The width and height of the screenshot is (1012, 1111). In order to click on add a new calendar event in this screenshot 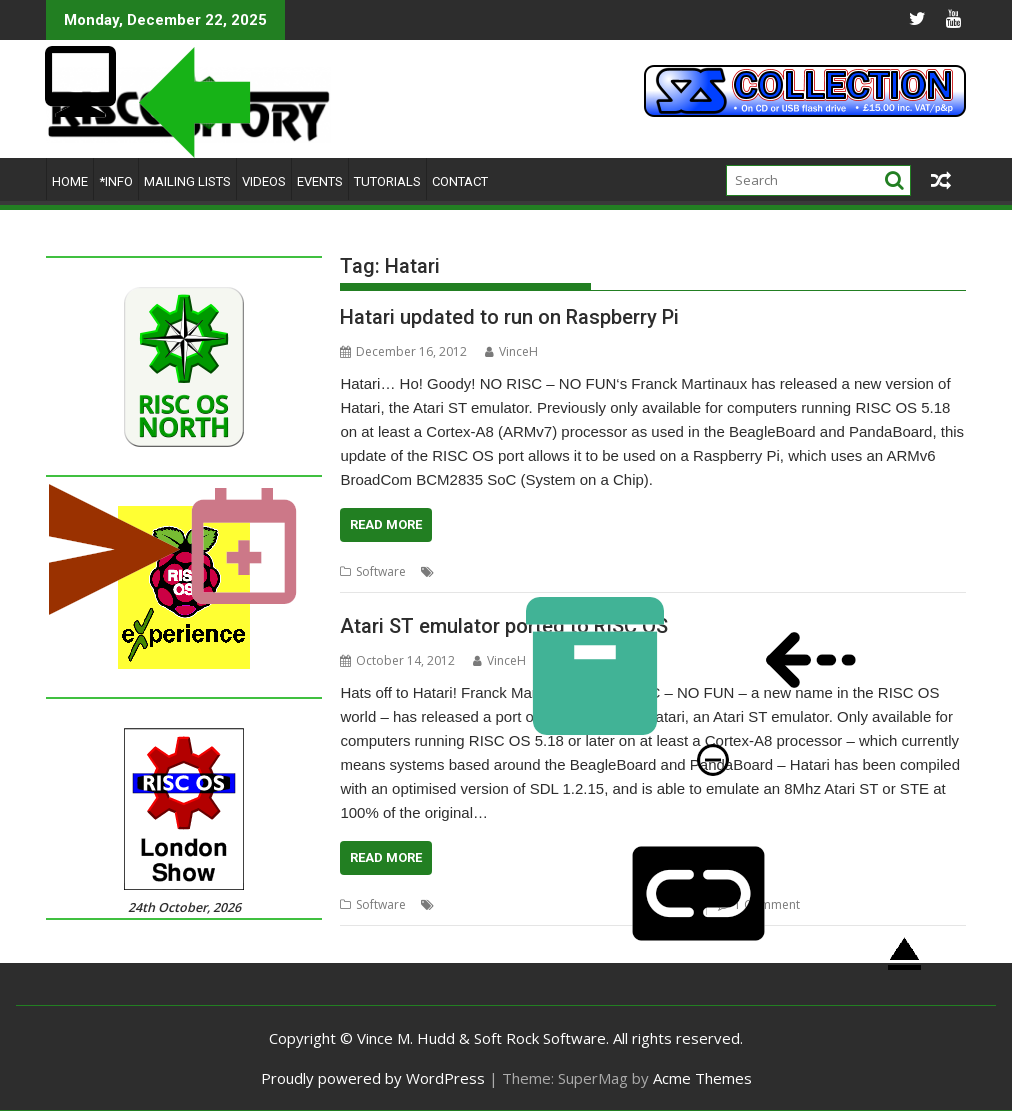, I will do `click(244, 546)`.